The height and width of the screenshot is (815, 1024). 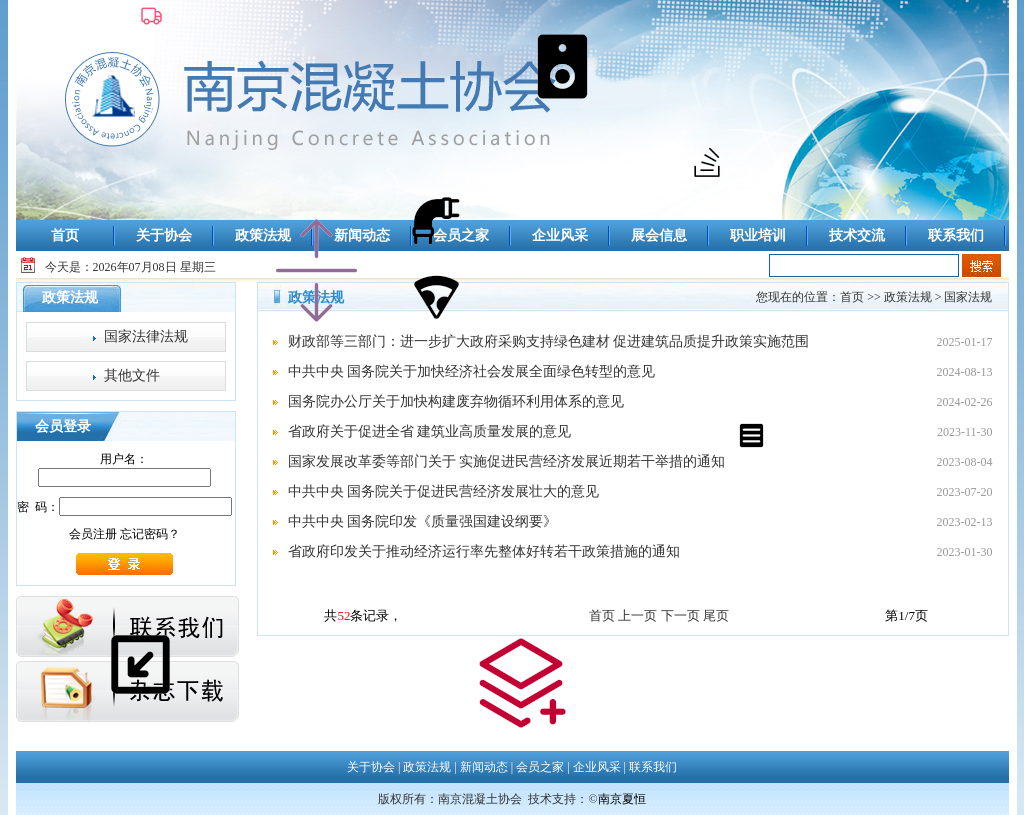 What do you see at coordinates (521, 683) in the screenshot?
I see `add a new layer to the stack` at bounding box center [521, 683].